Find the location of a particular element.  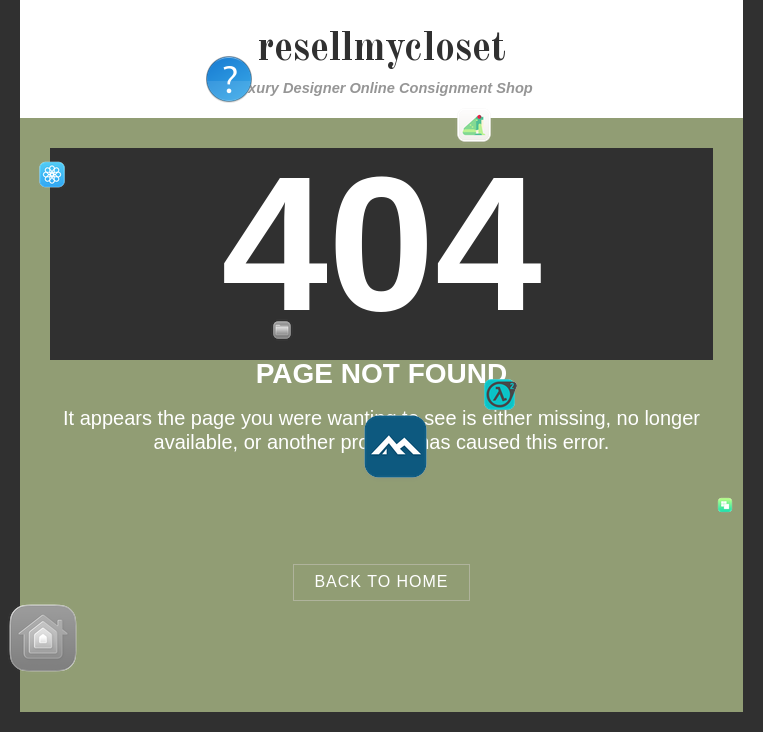

open the home app is located at coordinates (43, 638).